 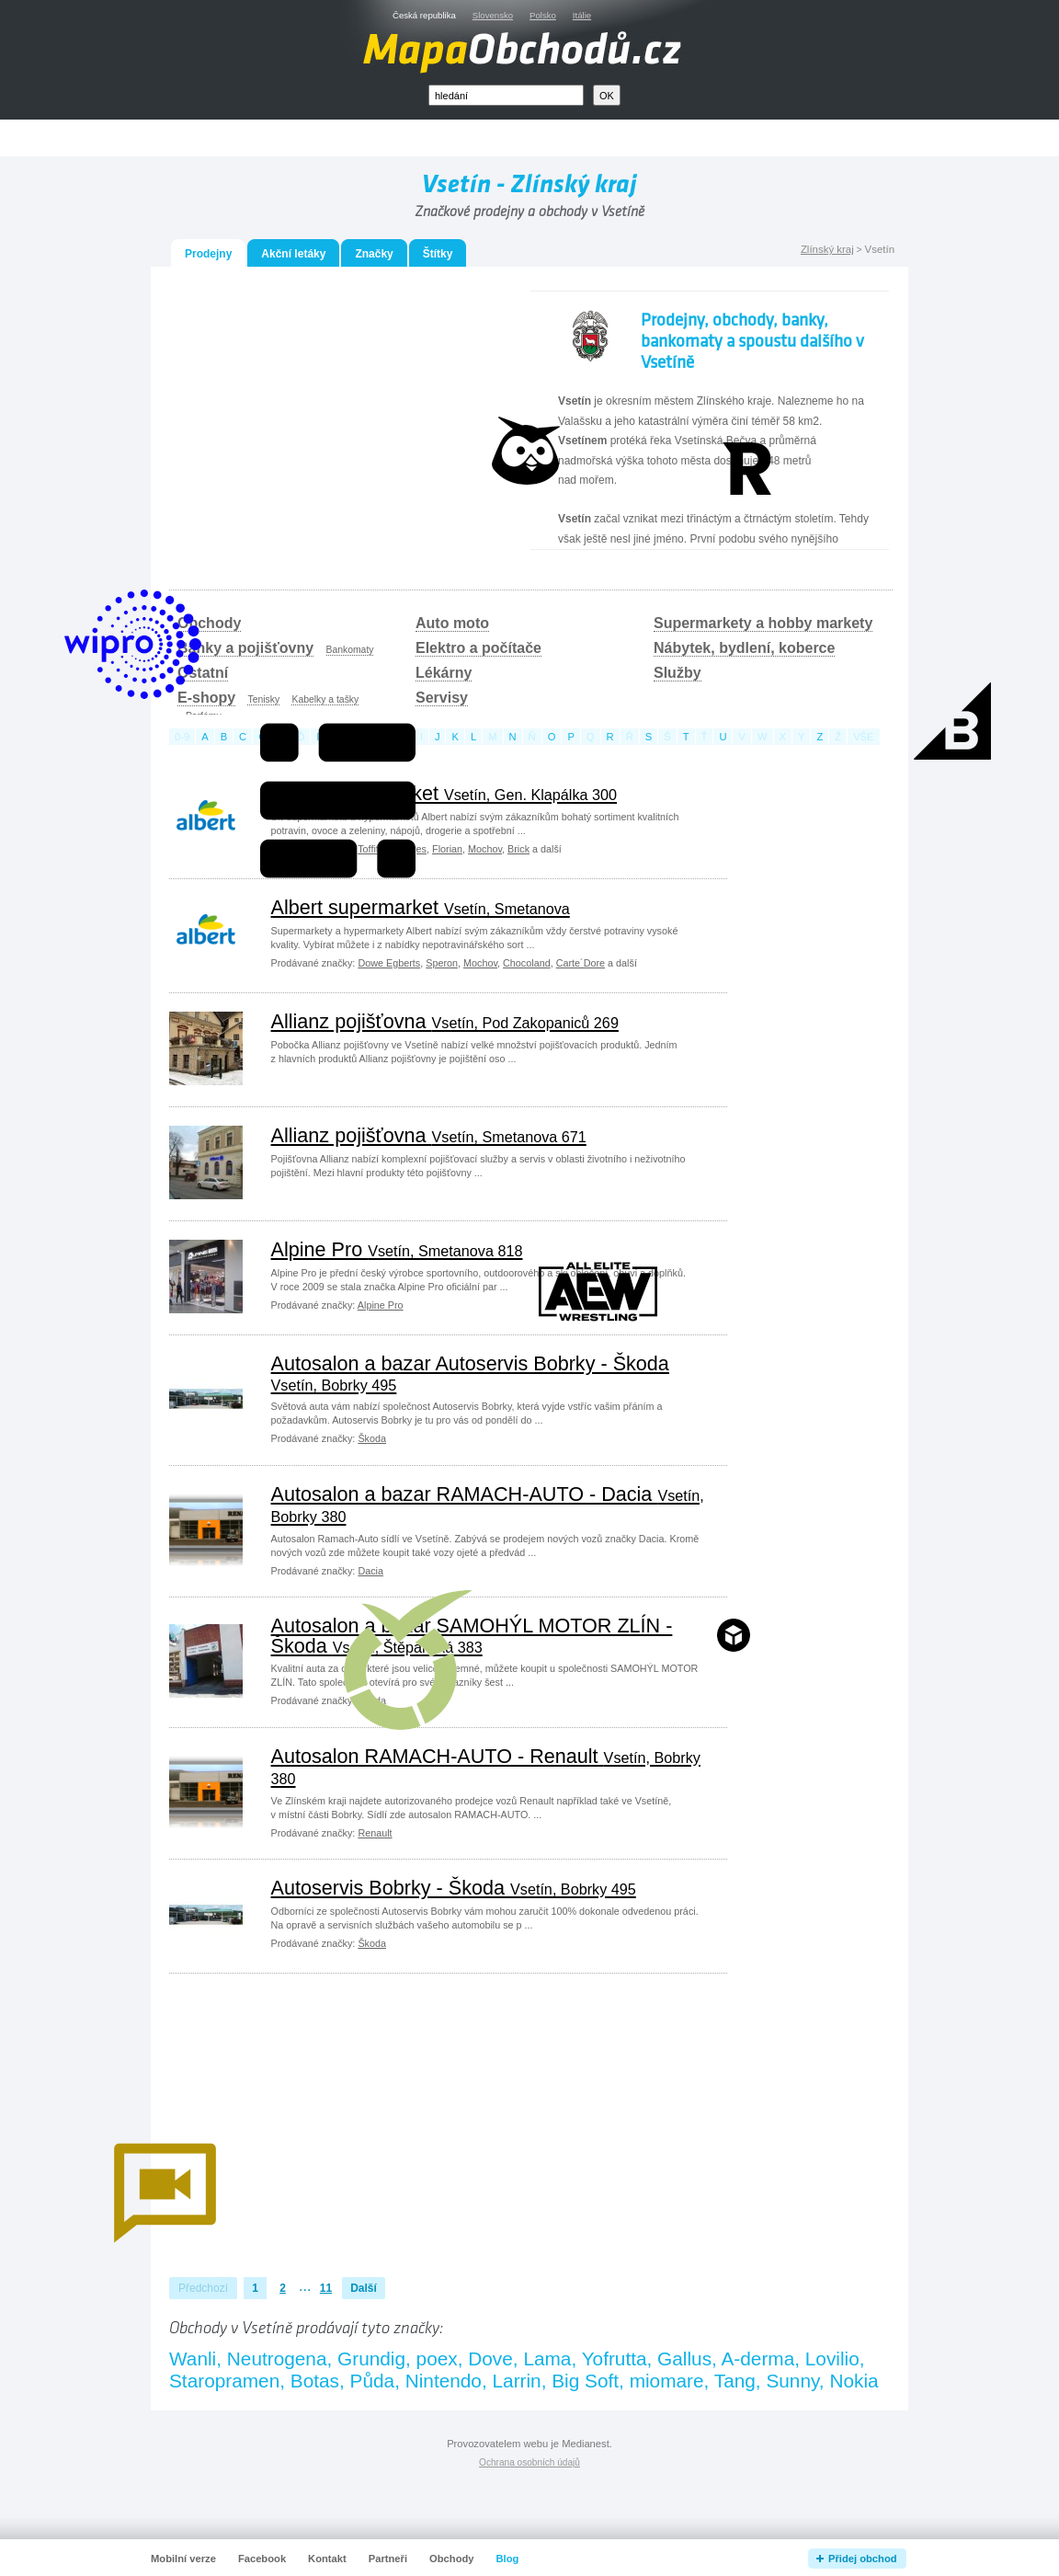 What do you see at coordinates (408, 1660) in the screenshot?
I see `open LimeSurvey application` at bounding box center [408, 1660].